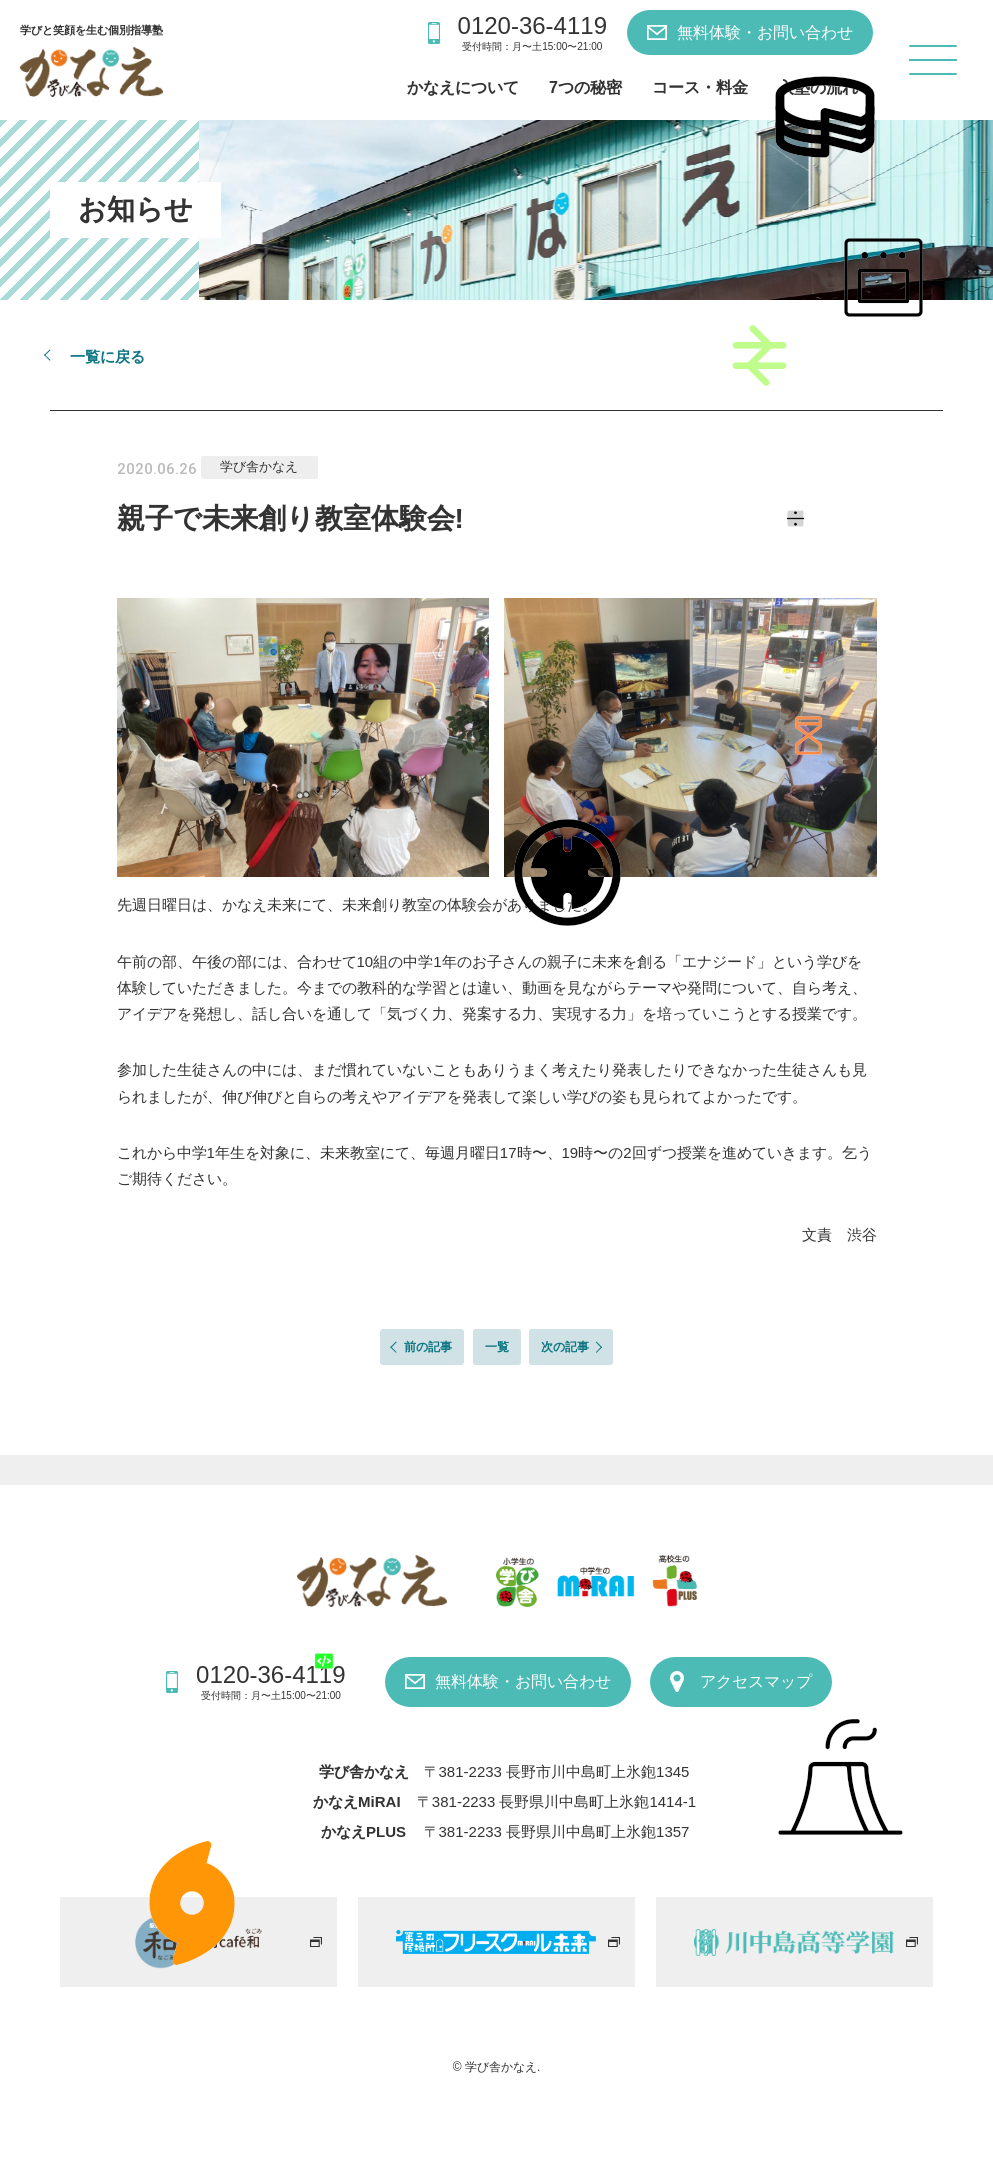 The height and width of the screenshot is (2178, 993). I want to click on indicates a railway or train station, so click(759, 355).